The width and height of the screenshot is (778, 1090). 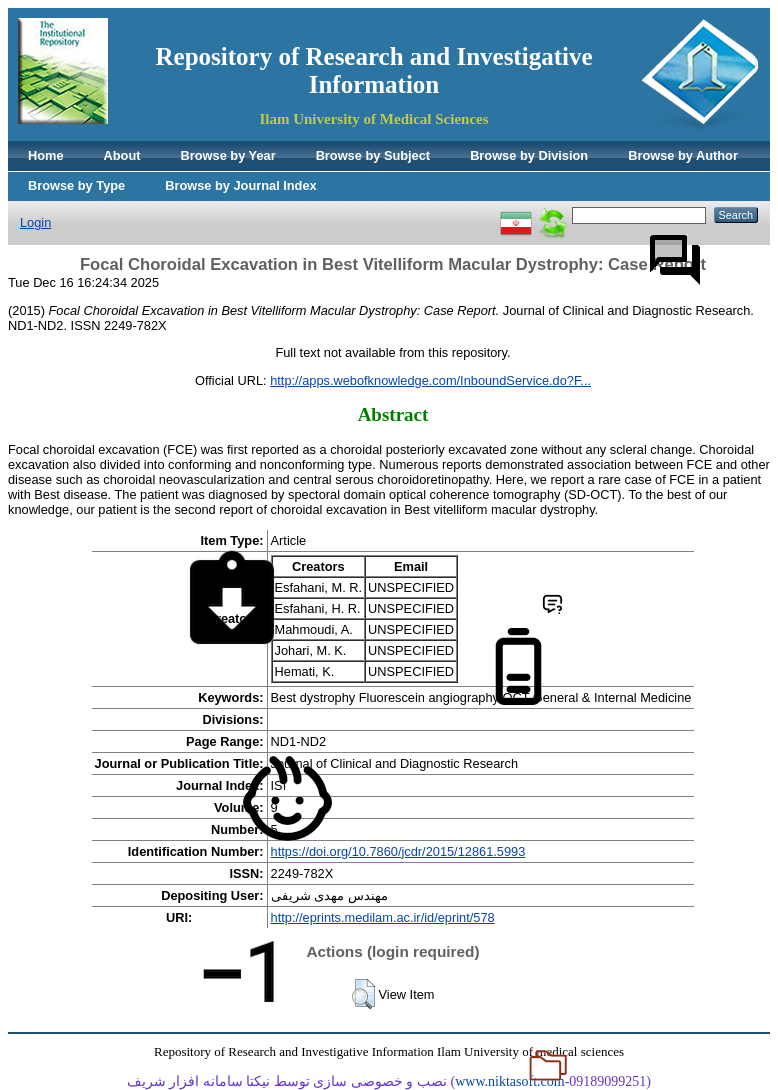 I want to click on open messages or chat, so click(x=675, y=260).